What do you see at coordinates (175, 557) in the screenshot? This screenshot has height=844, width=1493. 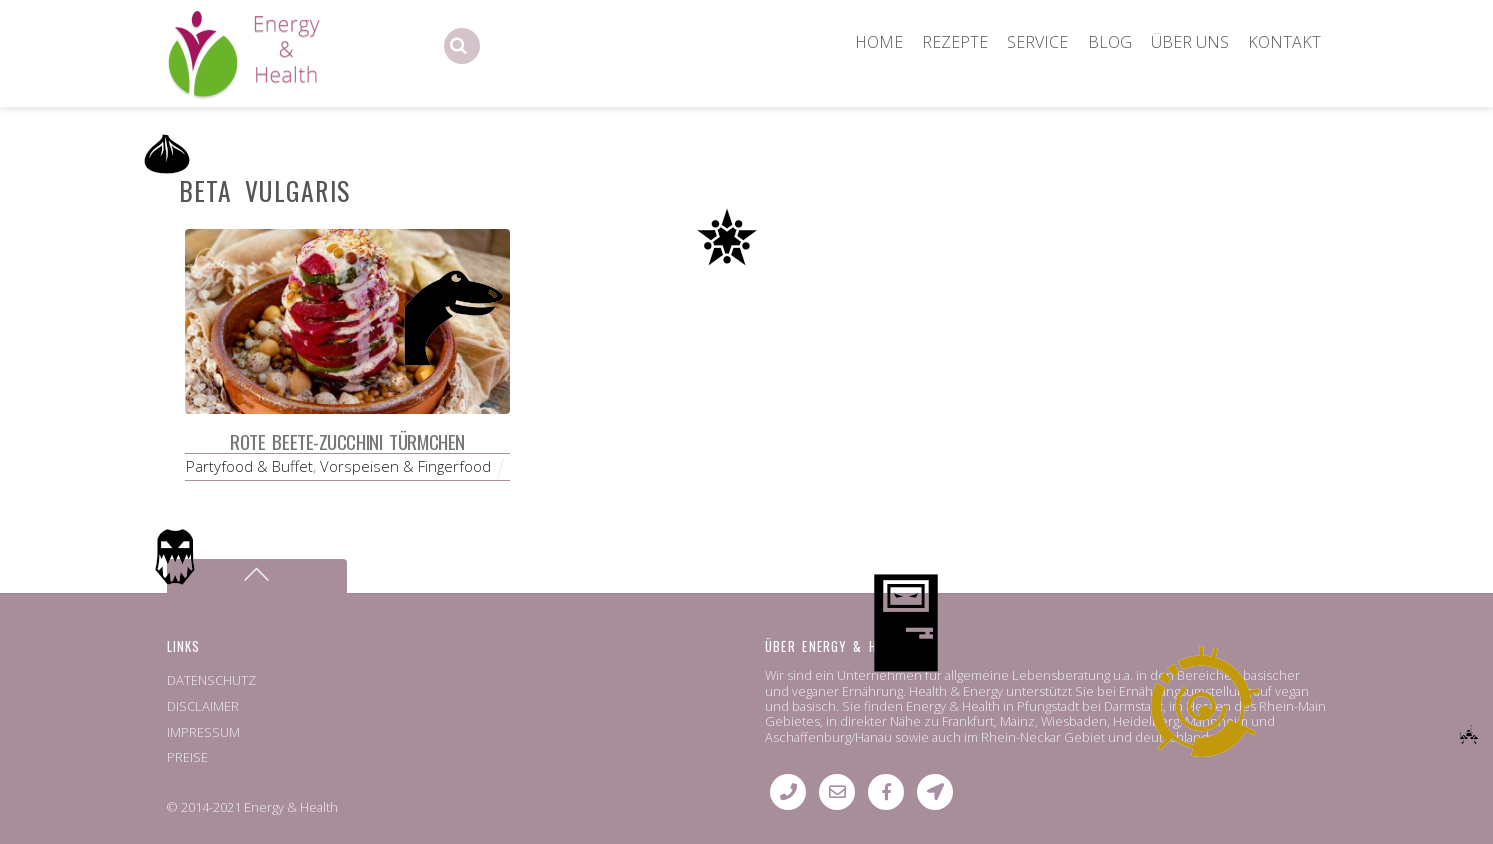 I see `select a trap or hazard in a game interface` at bounding box center [175, 557].